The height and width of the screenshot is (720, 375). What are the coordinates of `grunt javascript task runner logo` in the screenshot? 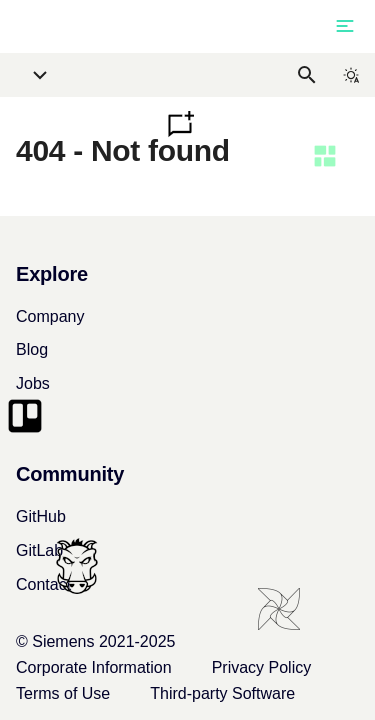 It's located at (77, 566).